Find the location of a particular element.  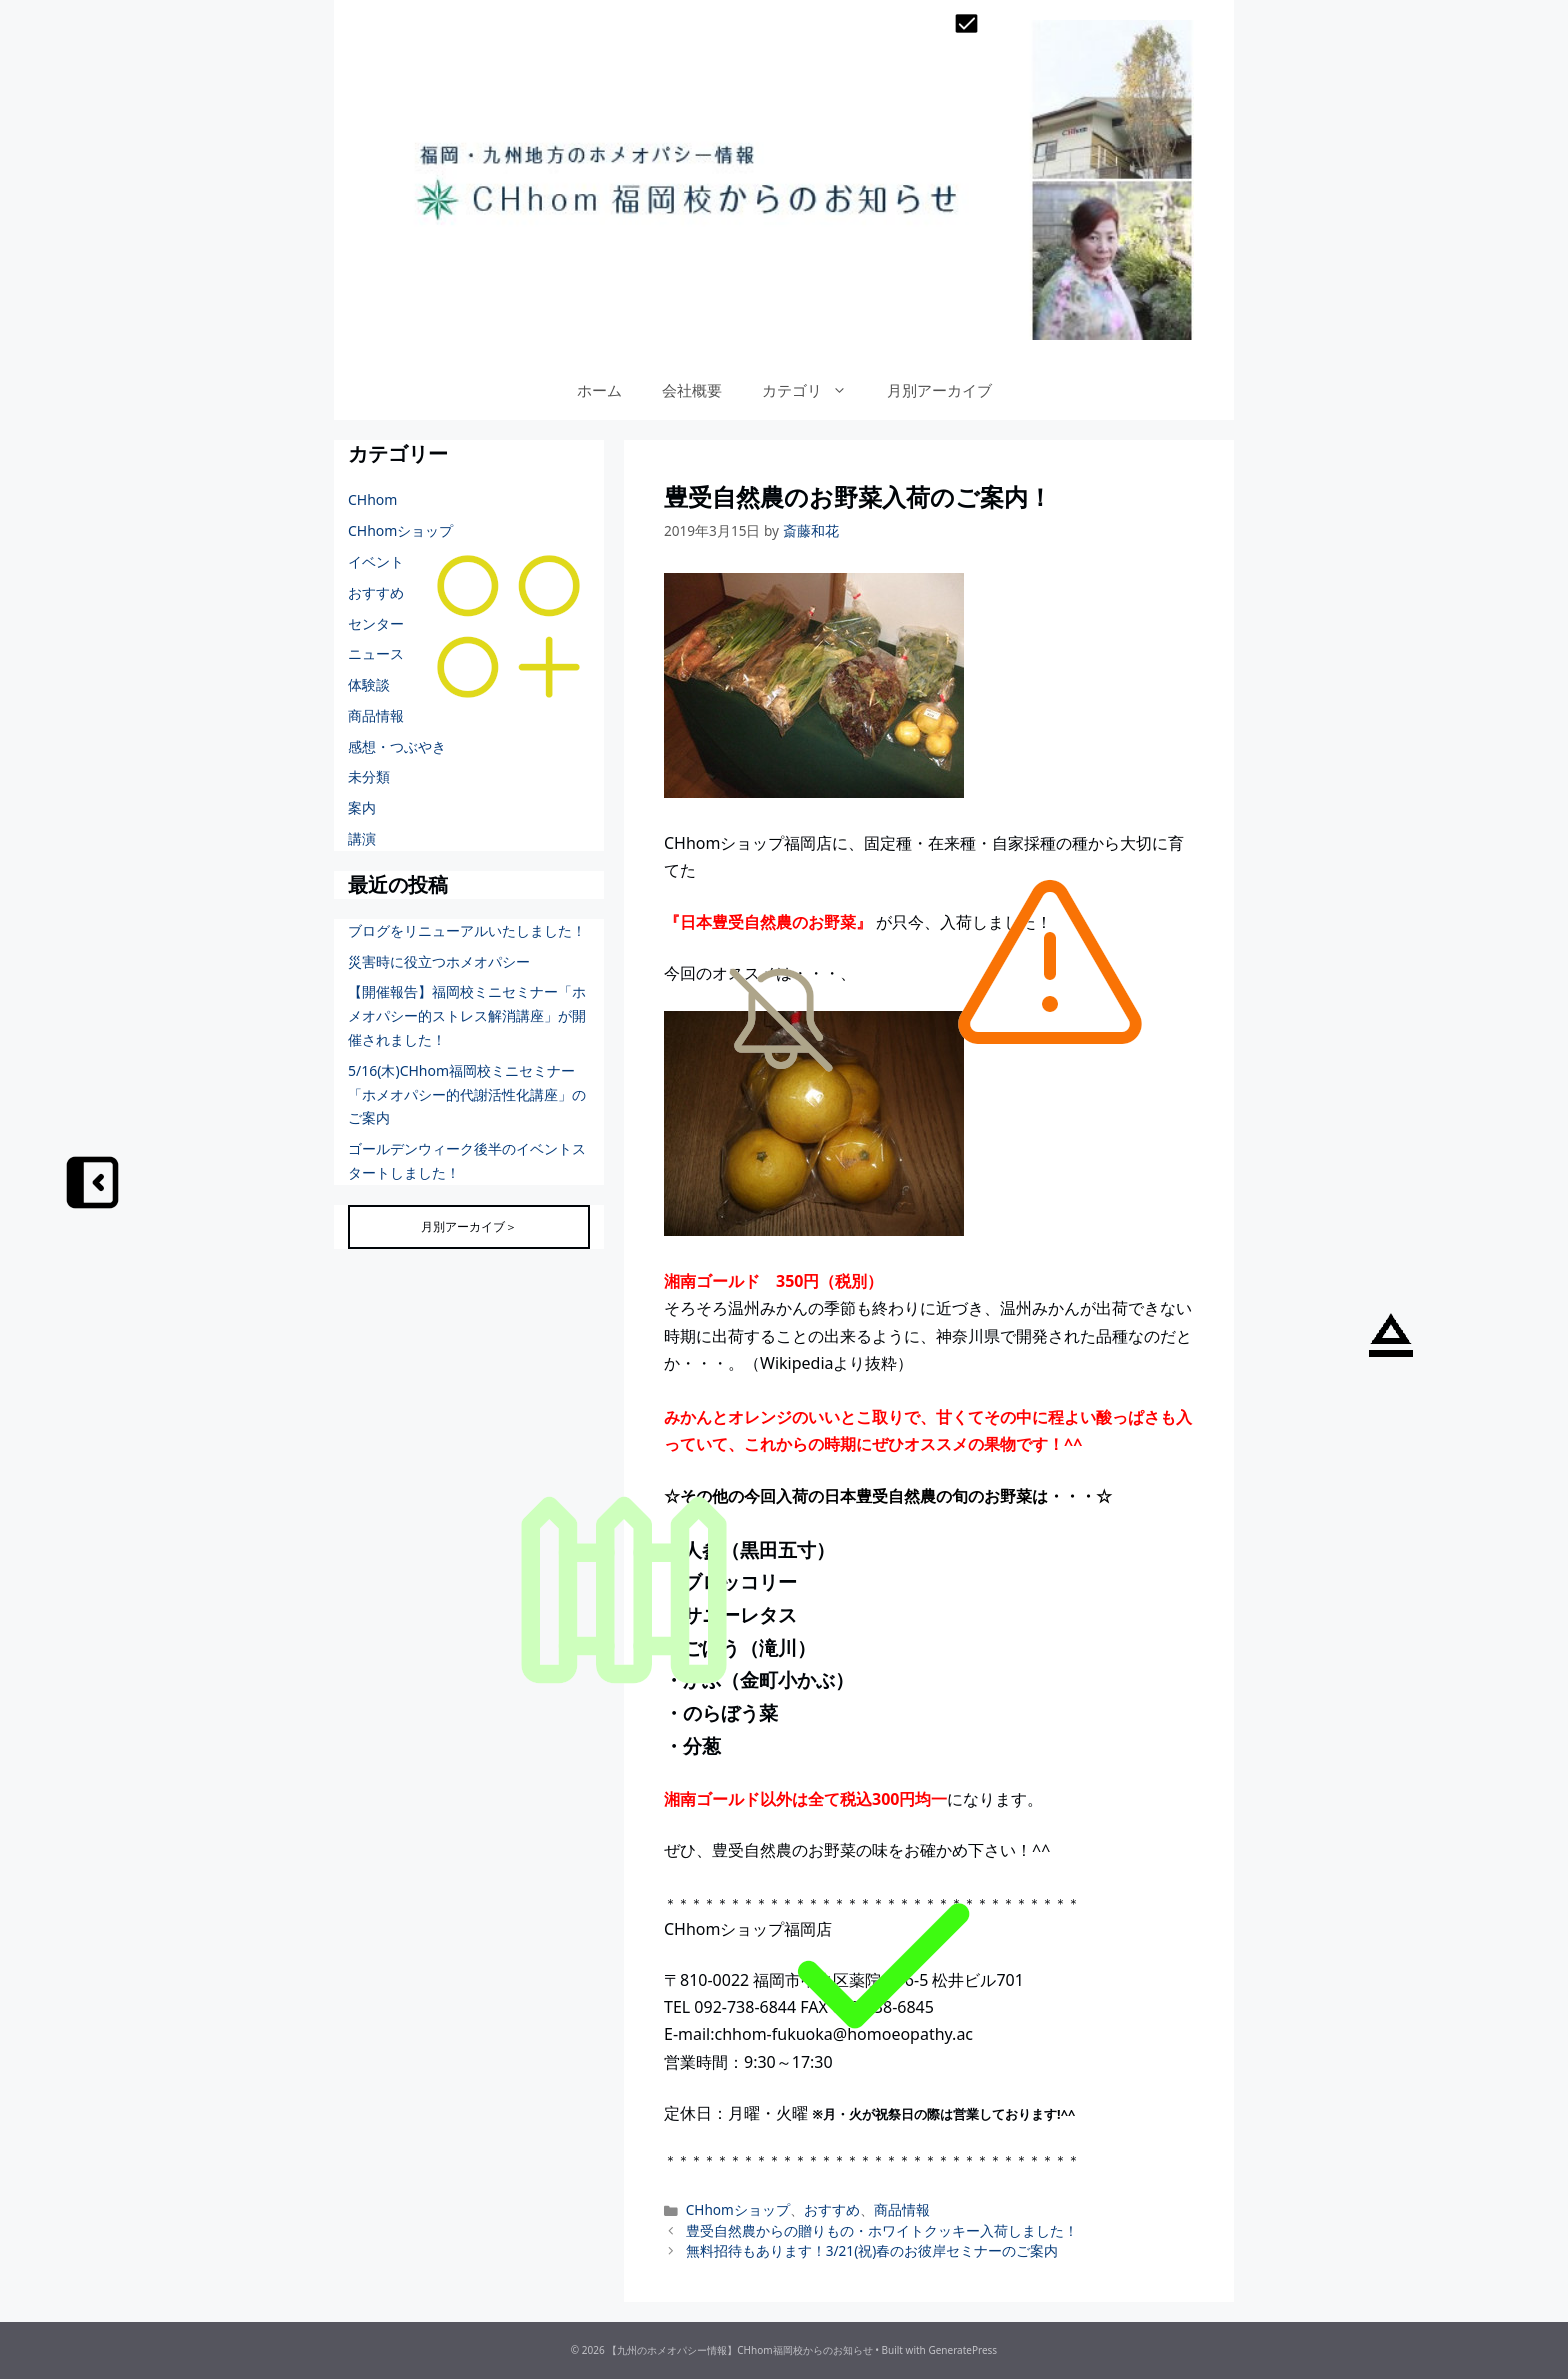

indicates a warning or caution state is located at coordinates (1050, 960).